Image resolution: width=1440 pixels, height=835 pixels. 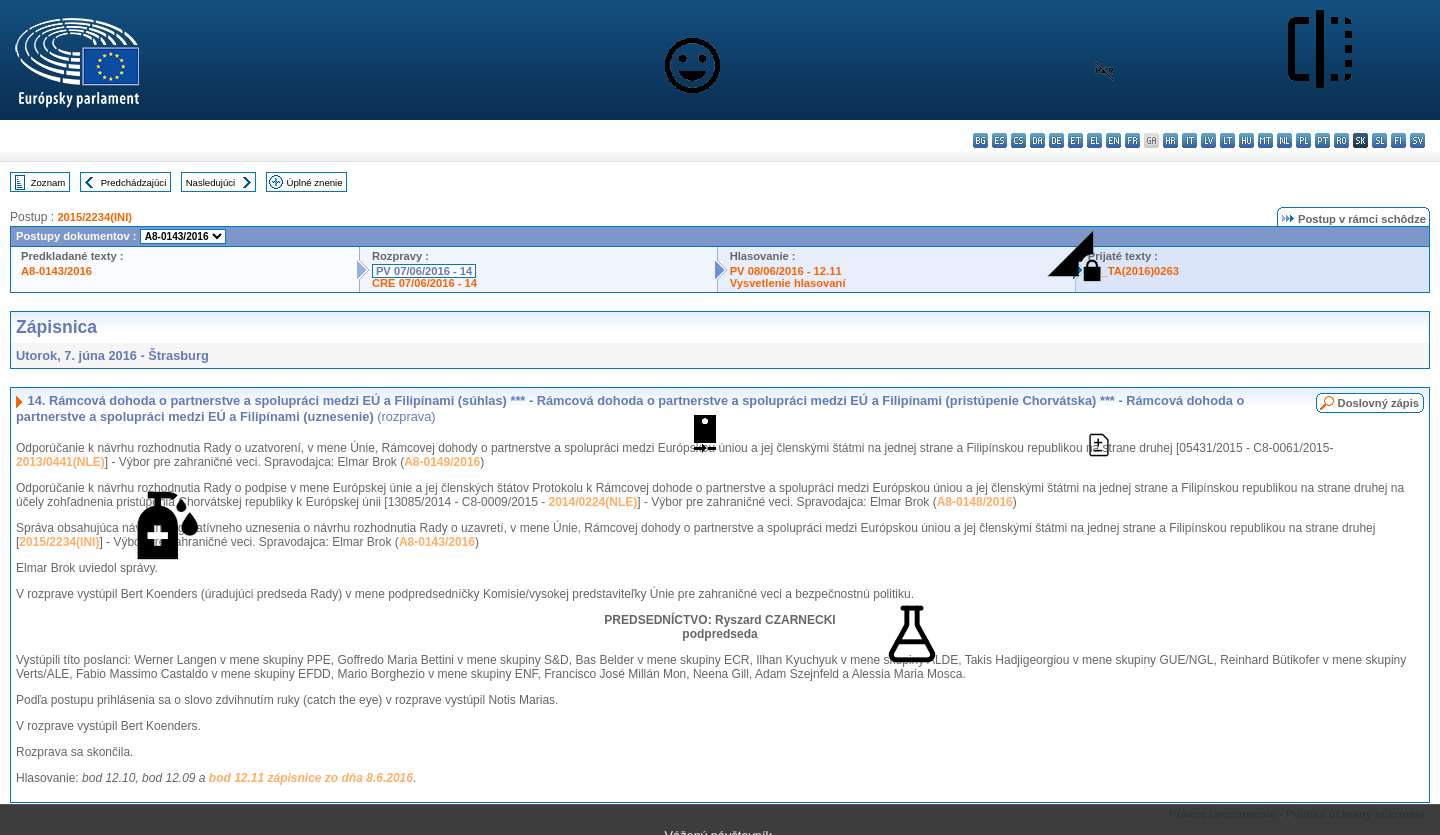 What do you see at coordinates (692, 65) in the screenshot?
I see `tag people in a photo` at bounding box center [692, 65].